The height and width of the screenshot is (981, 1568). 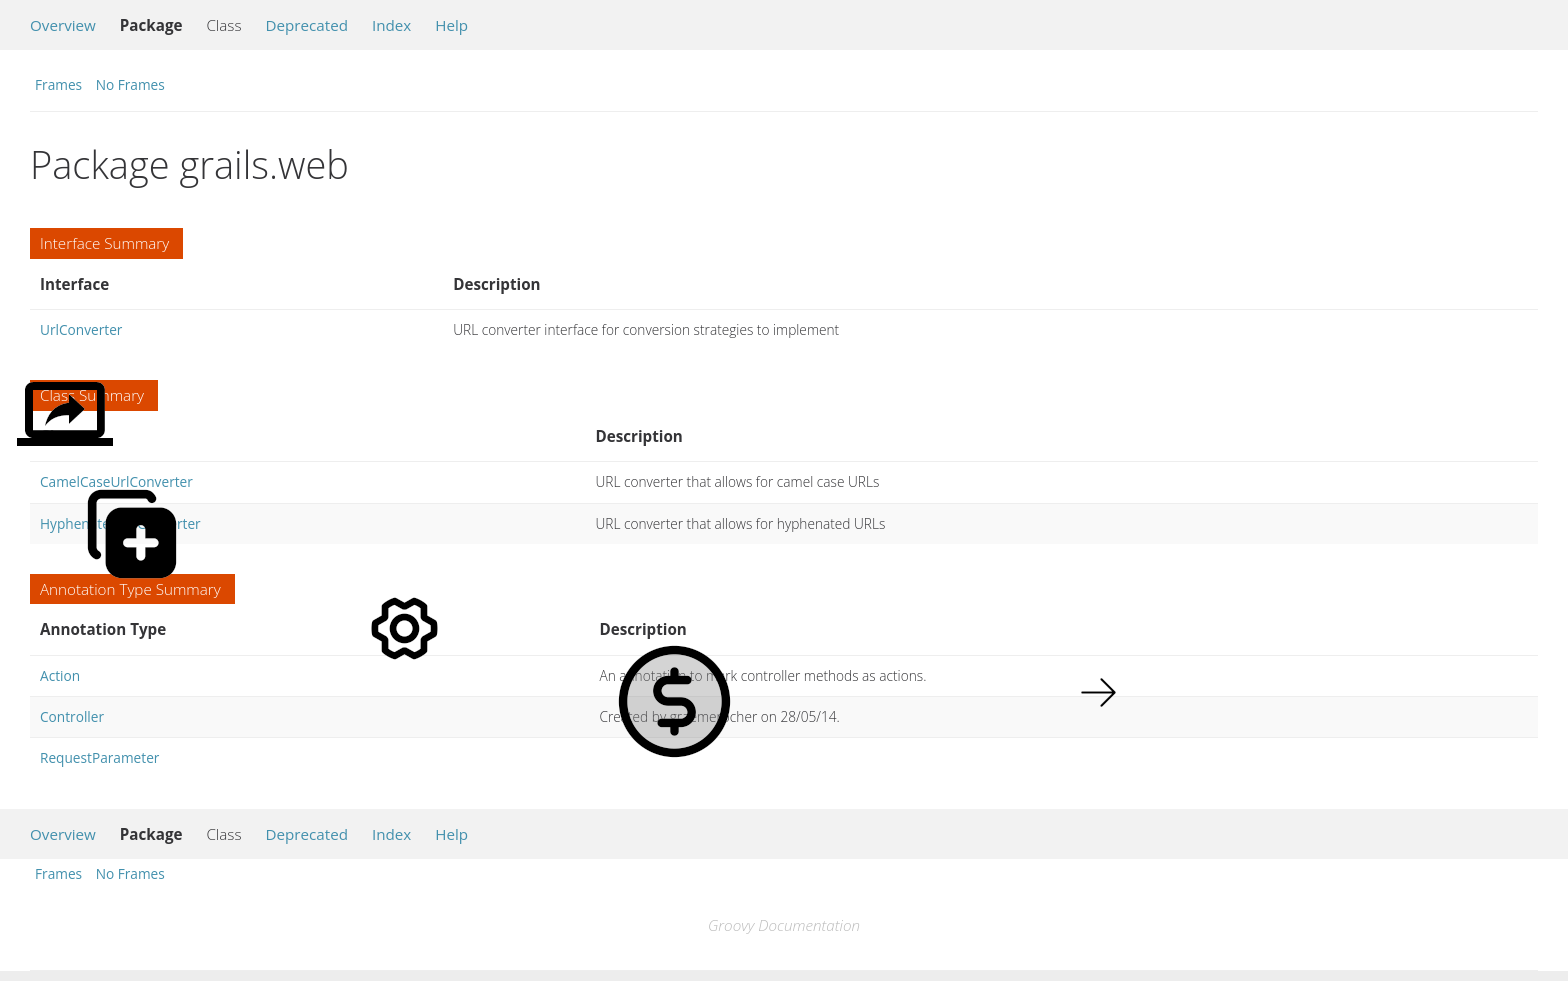 What do you see at coordinates (132, 534) in the screenshot?
I see `copy and add to clipboard` at bounding box center [132, 534].